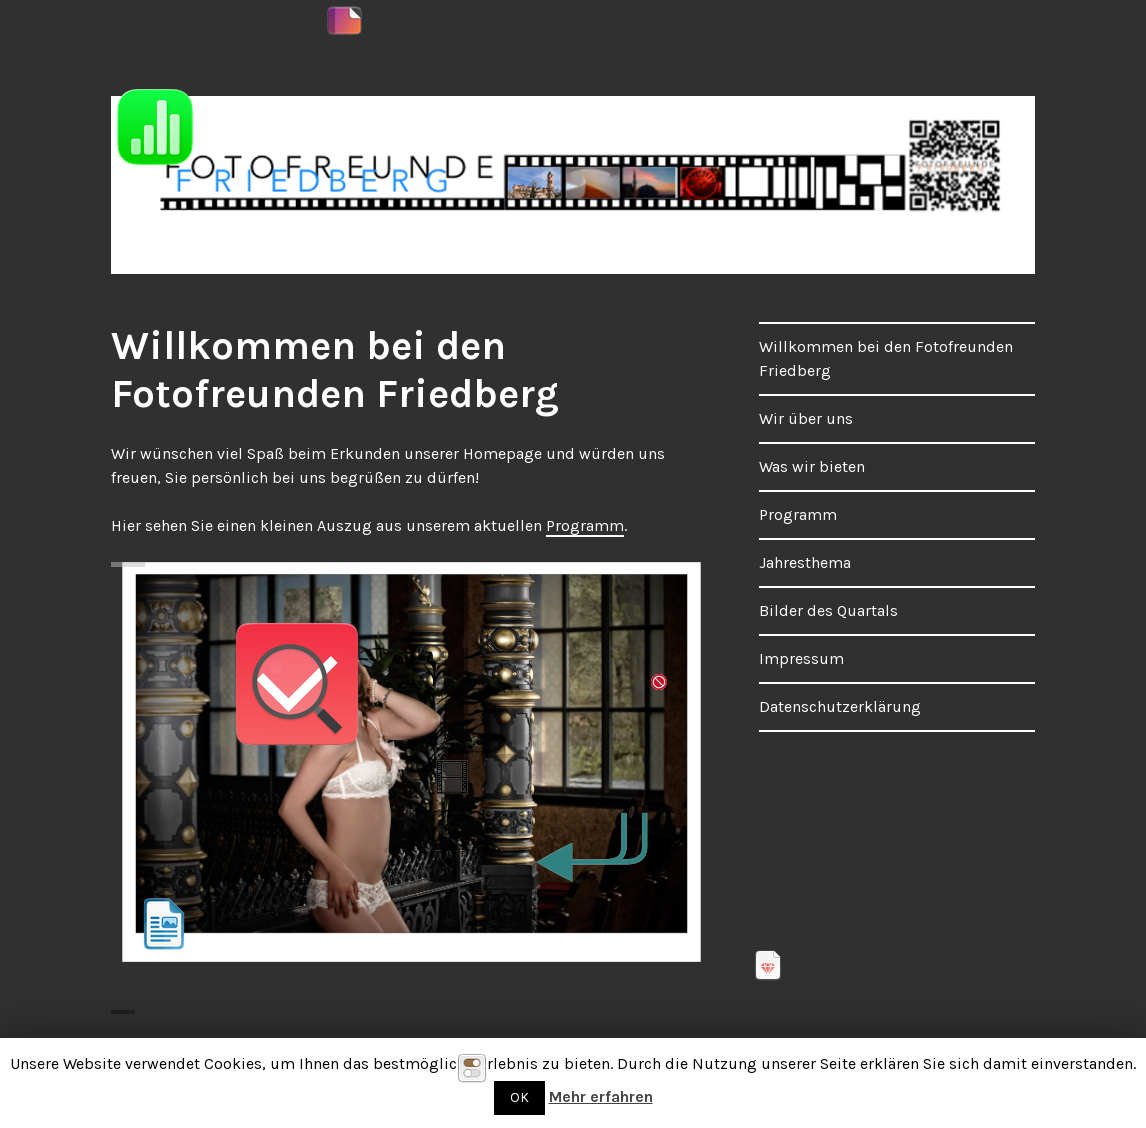 The width and height of the screenshot is (1146, 1128). Describe the element at coordinates (164, 924) in the screenshot. I see `libreoffice writer document template file` at that location.